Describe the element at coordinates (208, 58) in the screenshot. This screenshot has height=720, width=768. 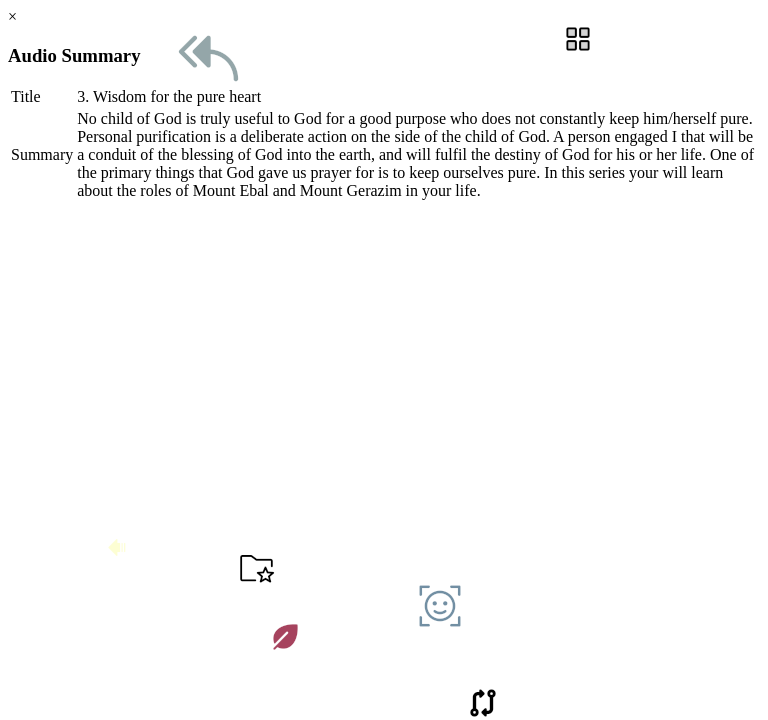
I see `reply all to a message or email` at that location.